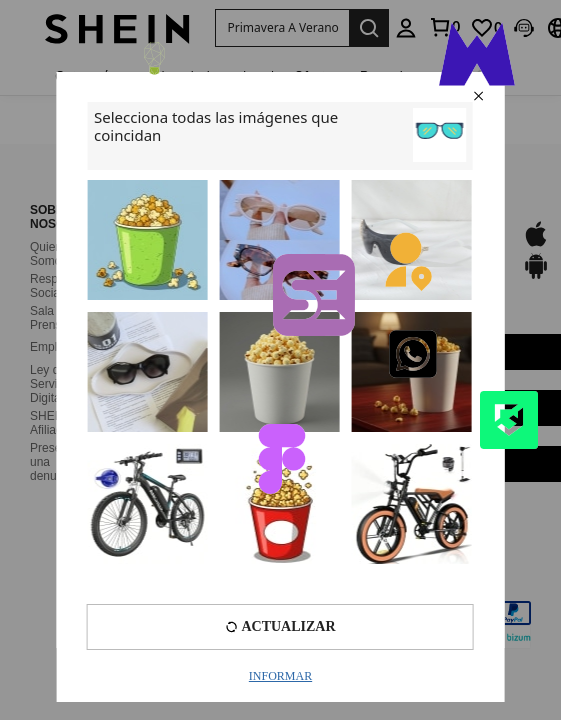 Image resolution: width=561 pixels, height=720 pixels. What do you see at coordinates (477, 54) in the screenshot?
I see `wgpu graphics library logo` at bounding box center [477, 54].